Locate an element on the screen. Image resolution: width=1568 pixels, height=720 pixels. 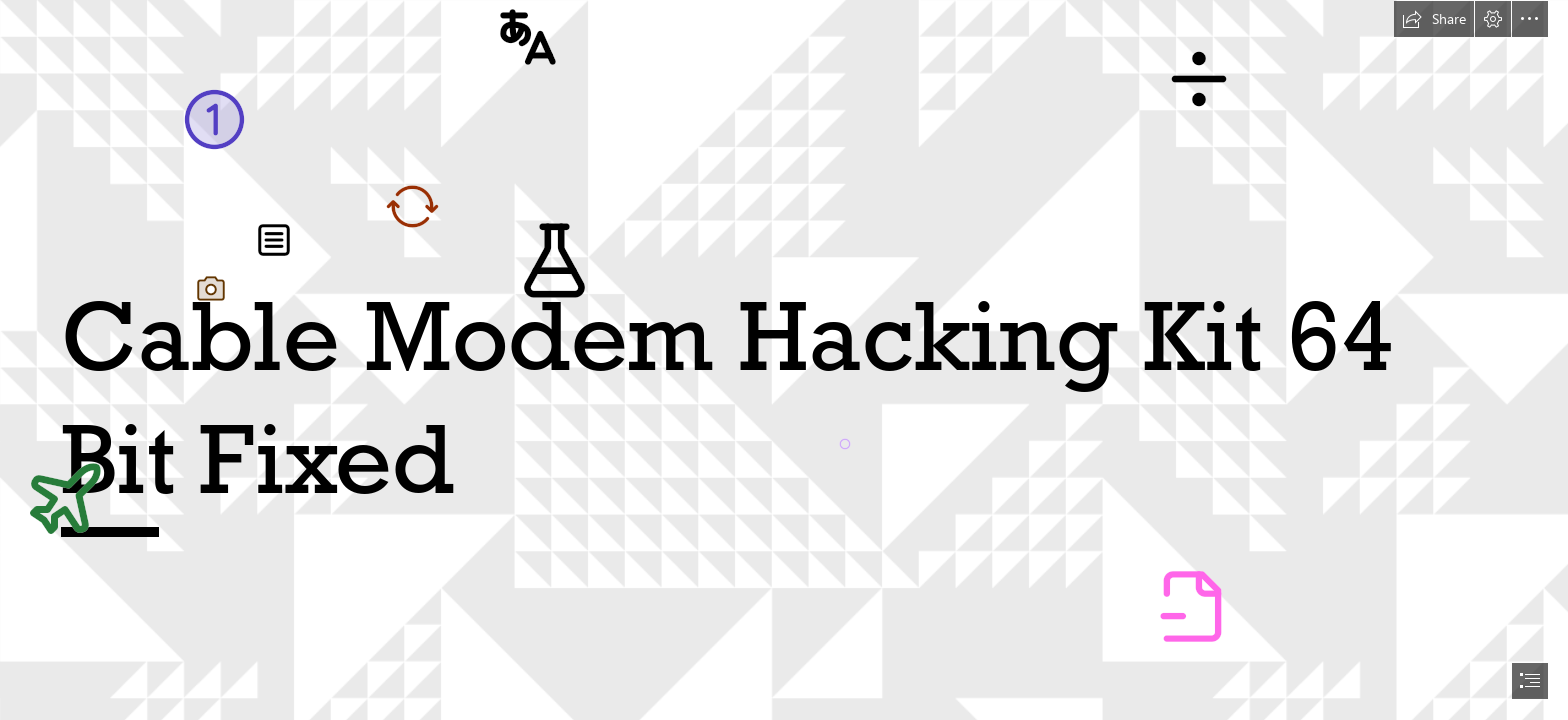
remove content from a file is located at coordinates (1192, 606).